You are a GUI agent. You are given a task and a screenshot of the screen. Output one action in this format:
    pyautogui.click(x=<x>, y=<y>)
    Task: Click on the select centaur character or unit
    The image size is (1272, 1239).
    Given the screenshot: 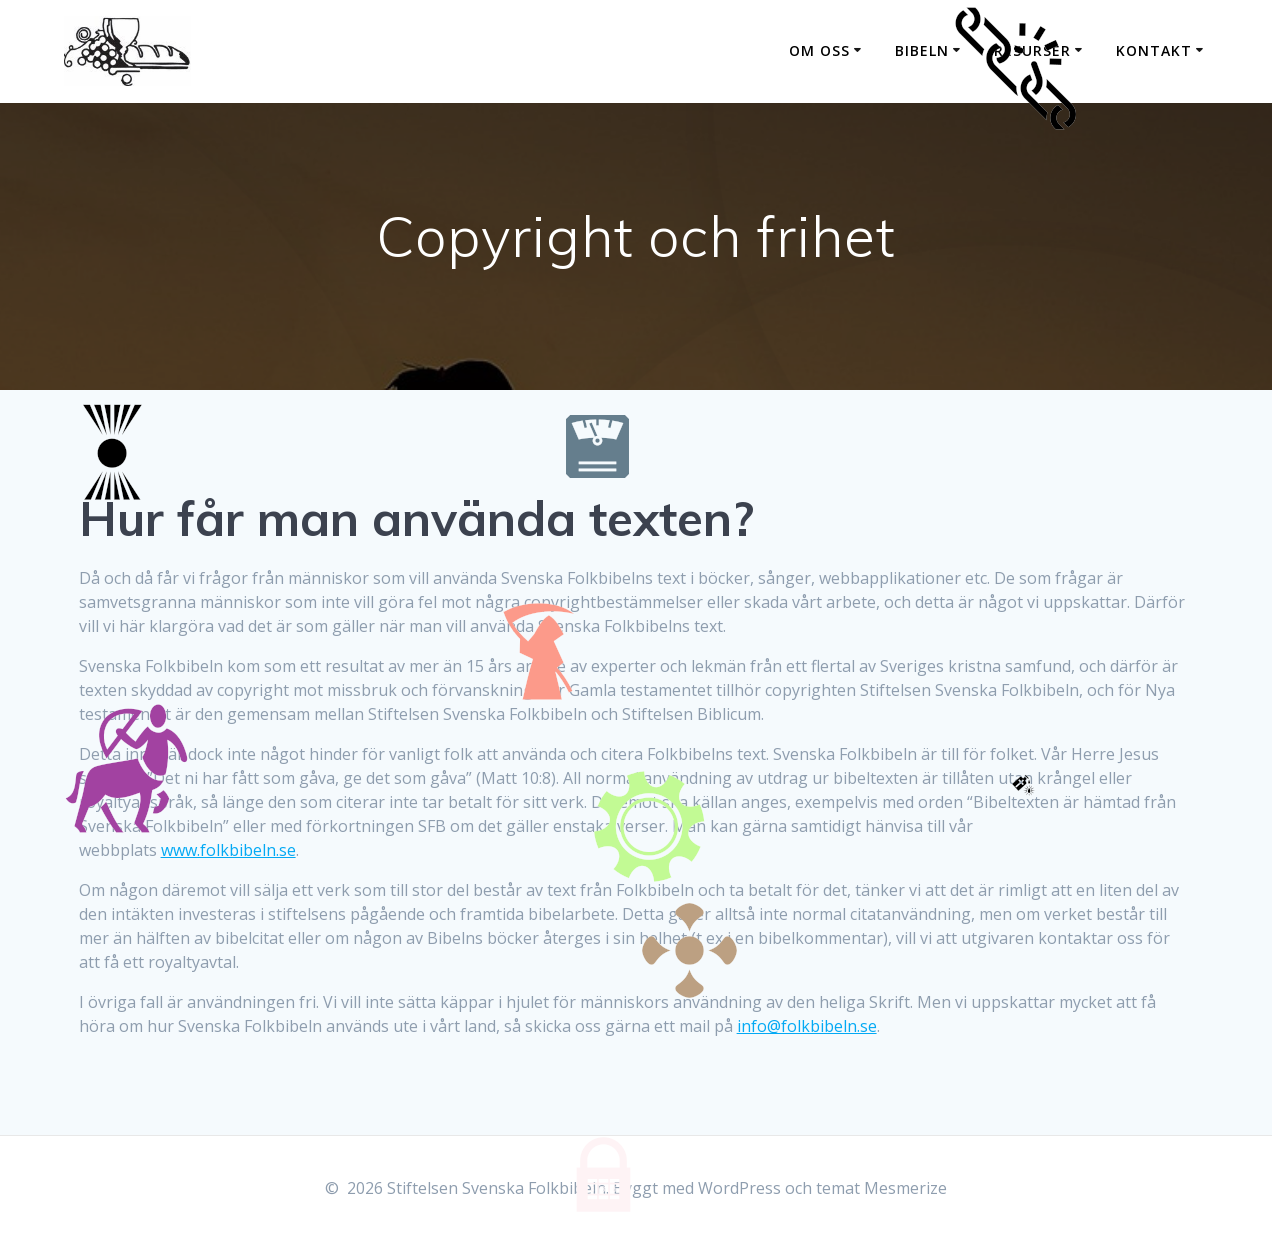 What is the action you would take?
    pyautogui.click(x=126, y=768)
    